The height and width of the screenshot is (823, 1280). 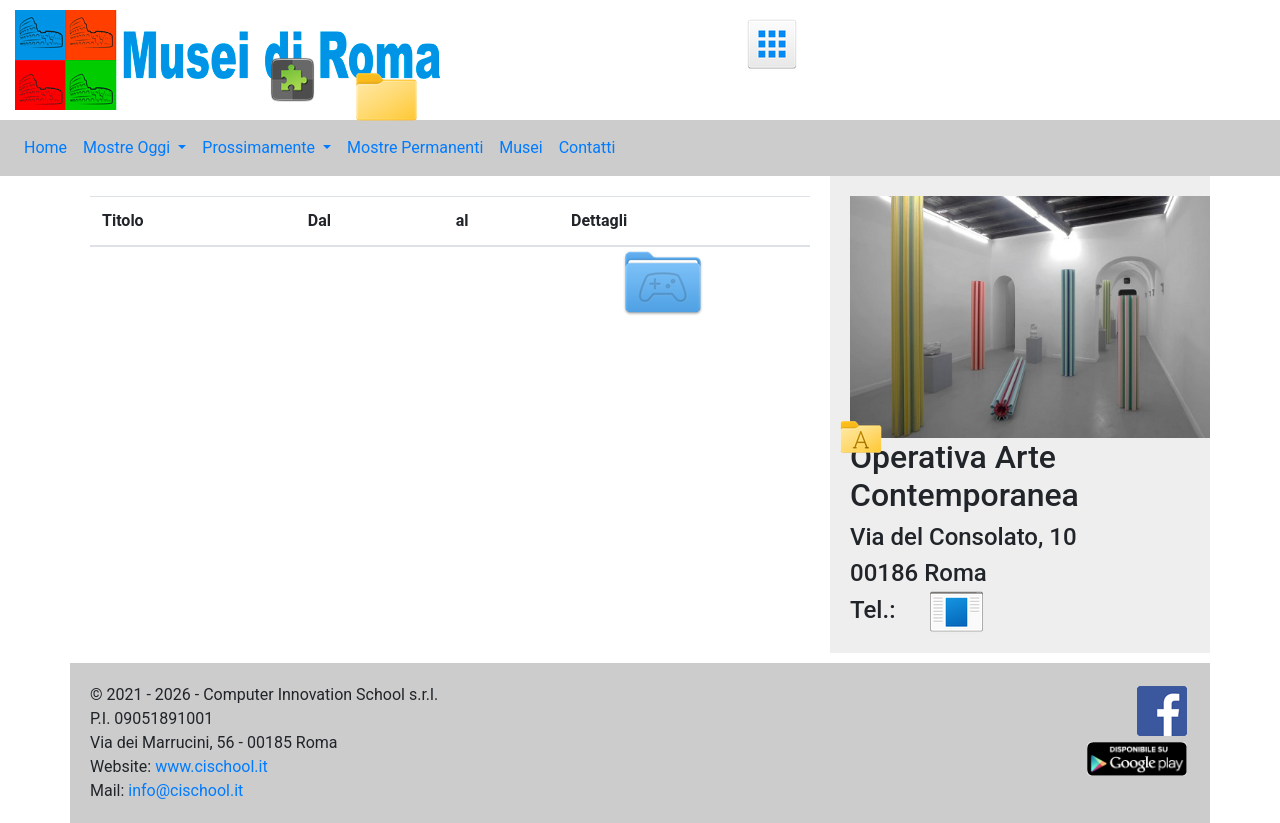 What do you see at coordinates (772, 44) in the screenshot?
I see `view items in grid layout` at bounding box center [772, 44].